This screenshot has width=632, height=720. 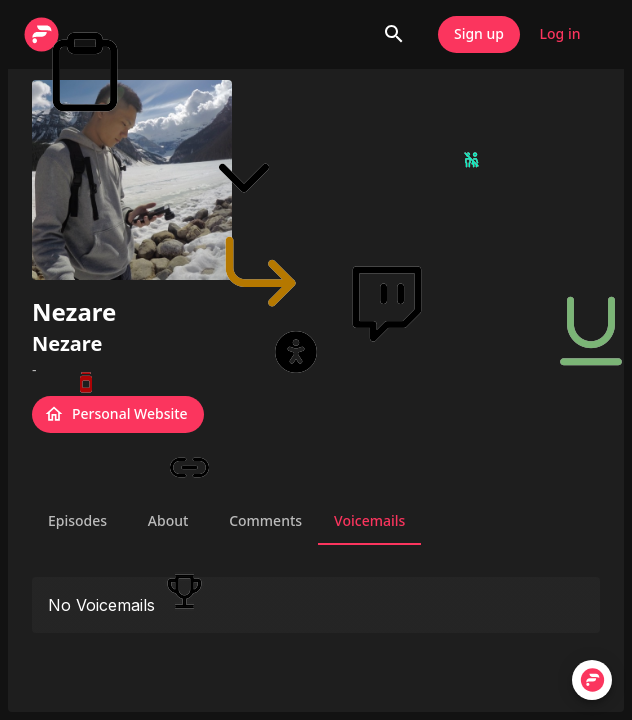 What do you see at coordinates (86, 383) in the screenshot?
I see `store or save items in a container` at bounding box center [86, 383].